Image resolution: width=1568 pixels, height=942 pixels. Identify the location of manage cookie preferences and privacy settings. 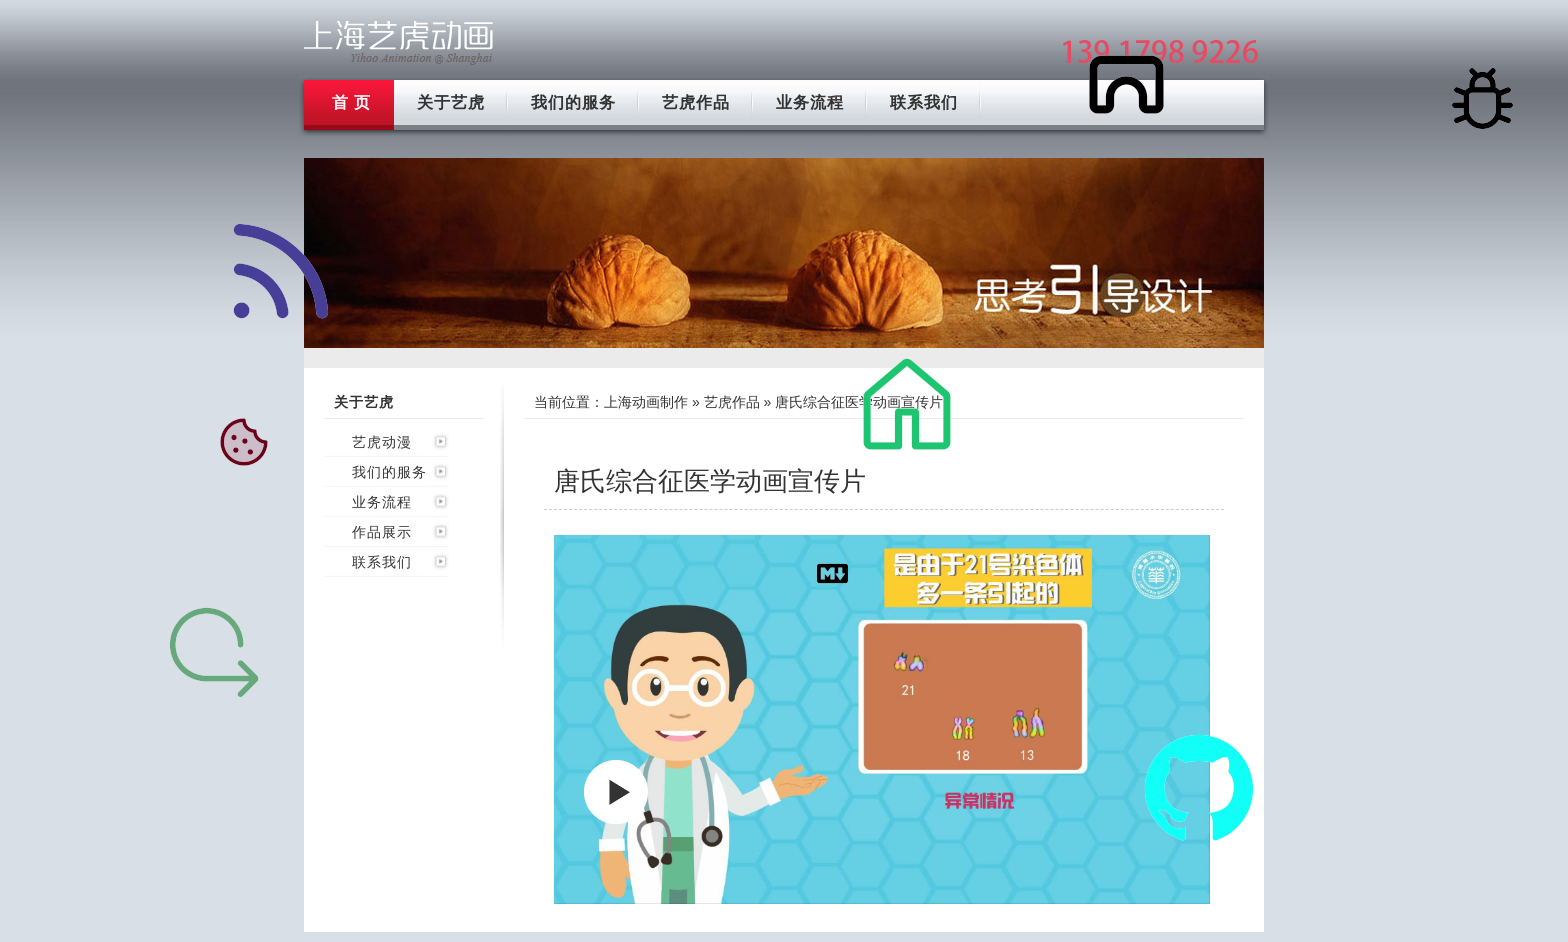
(244, 442).